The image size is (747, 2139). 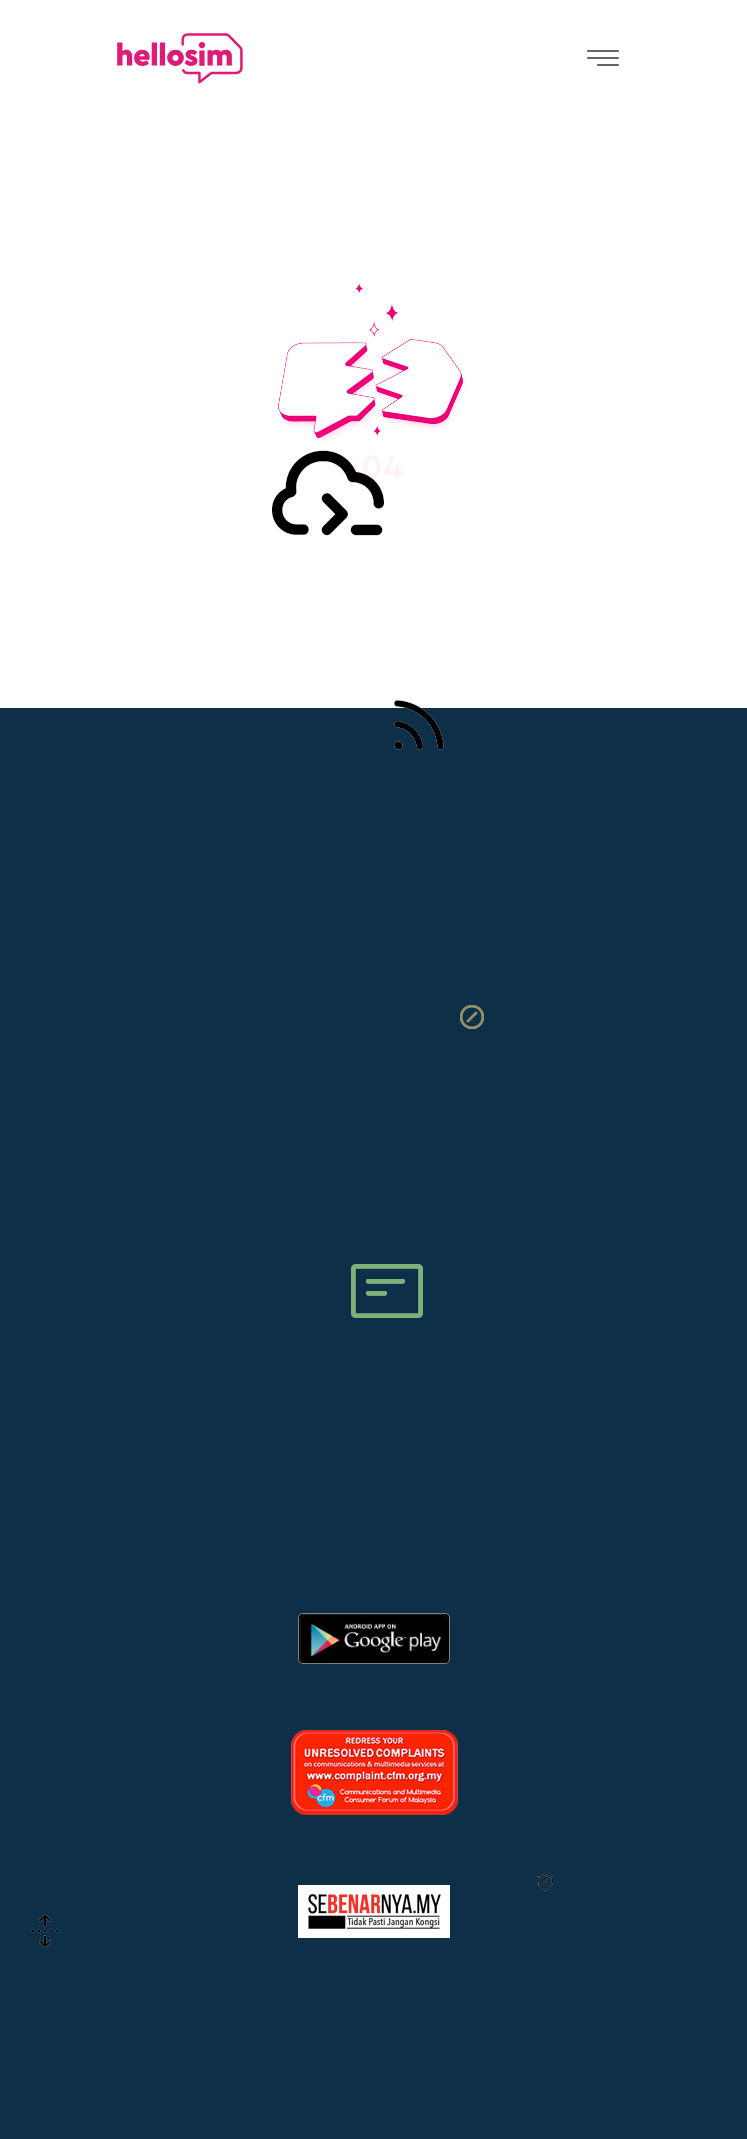 What do you see at coordinates (472, 1017) in the screenshot?
I see `skip this item or step` at bounding box center [472, 1017].